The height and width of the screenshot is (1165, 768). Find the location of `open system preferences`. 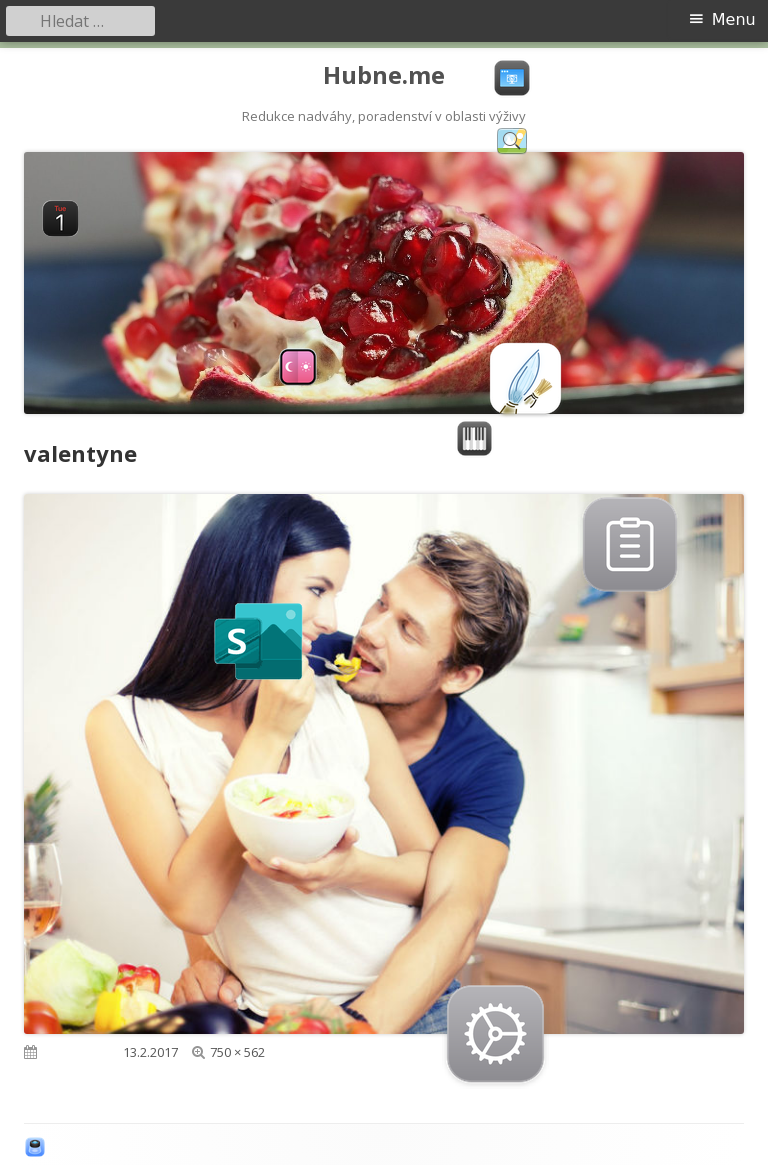

open system preferences is located at coordinates (495, 1035).